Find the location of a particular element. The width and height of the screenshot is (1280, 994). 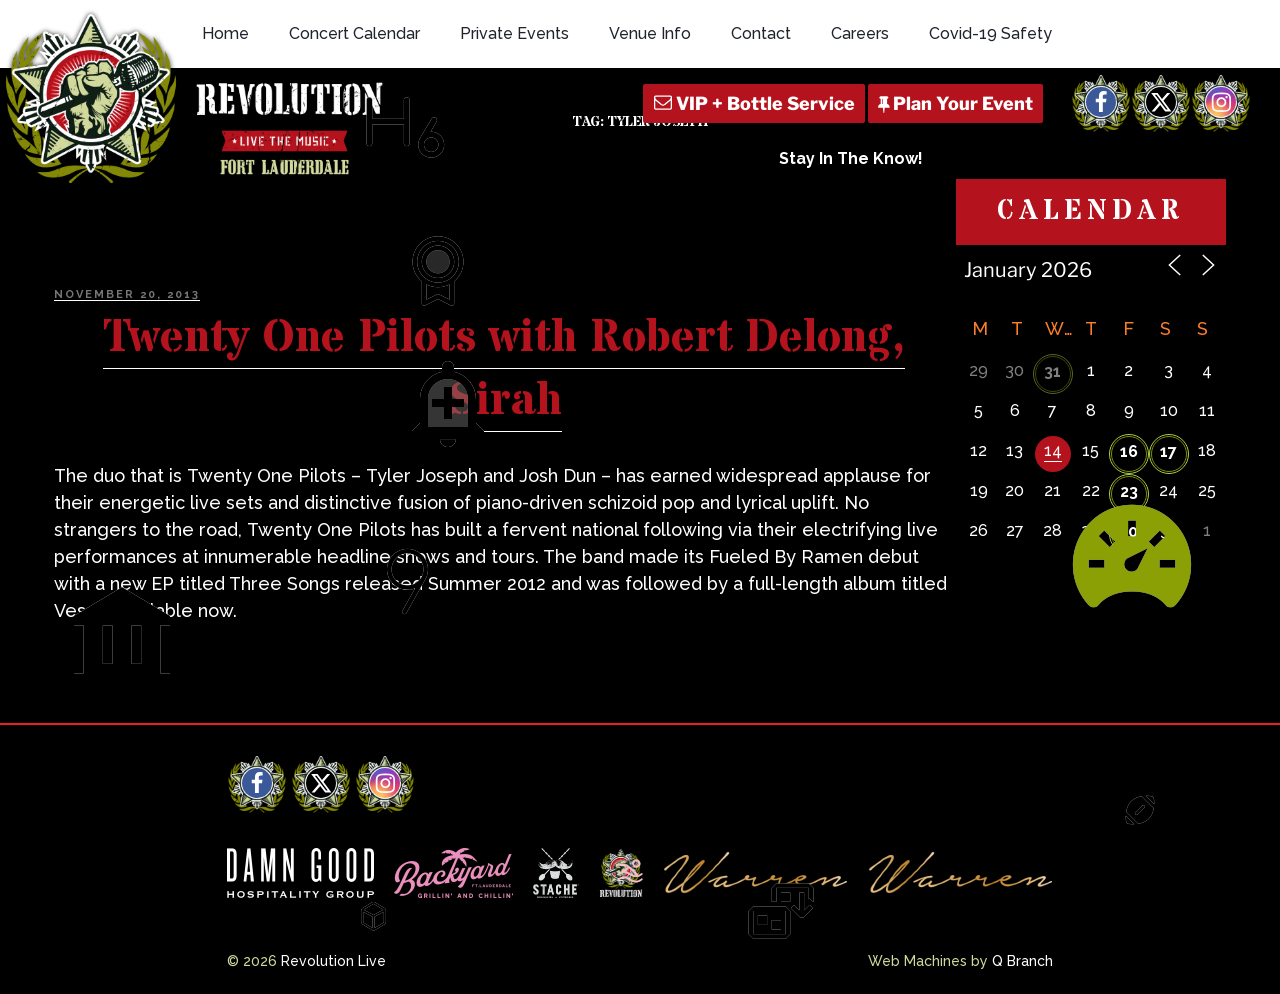

access swimming or aquatic activities is located at coordinates (630, 871).